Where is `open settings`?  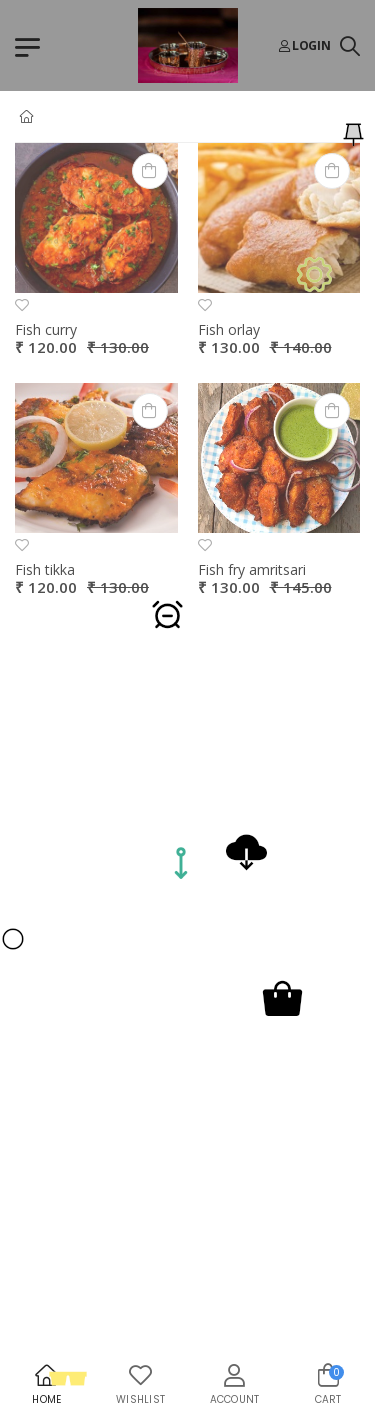
open settings is located at coordinates (314, 274).